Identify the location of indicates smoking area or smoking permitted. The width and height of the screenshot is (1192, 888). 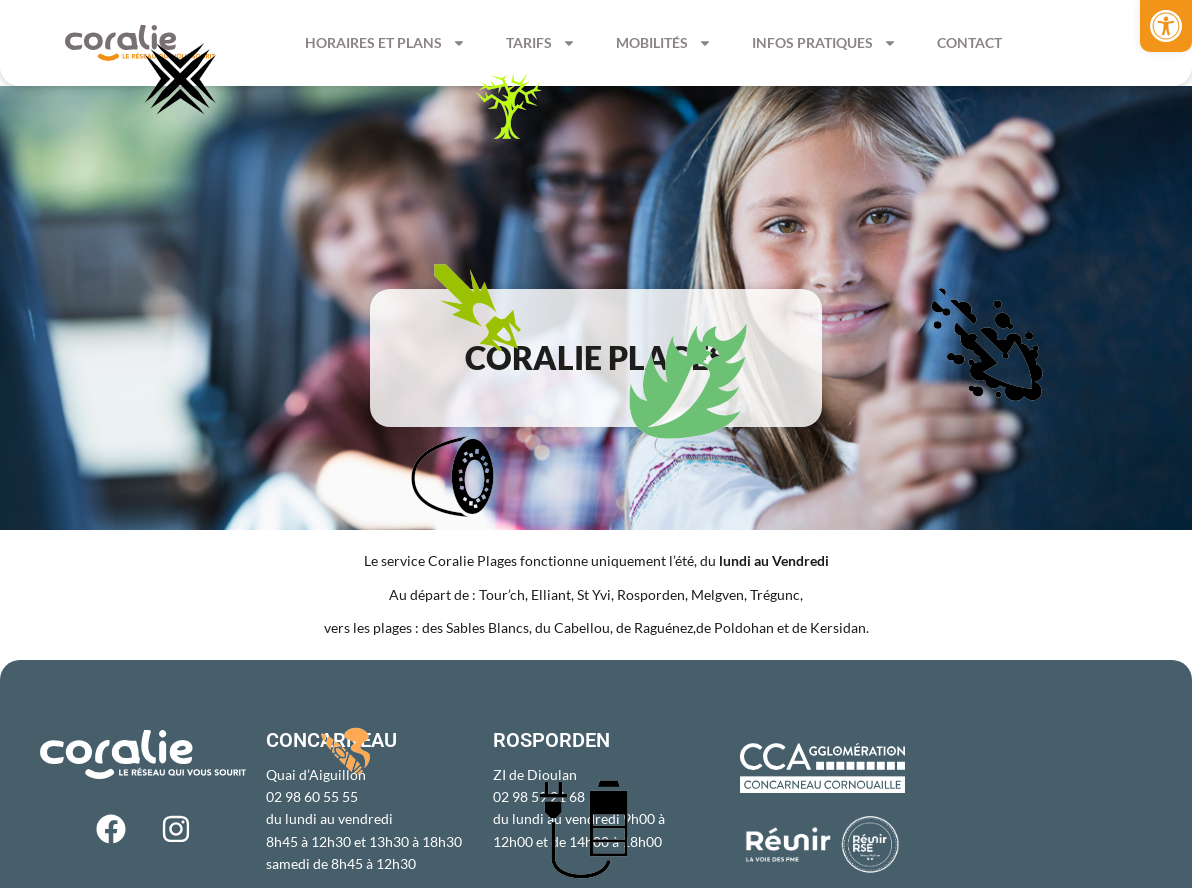
(345, 751).